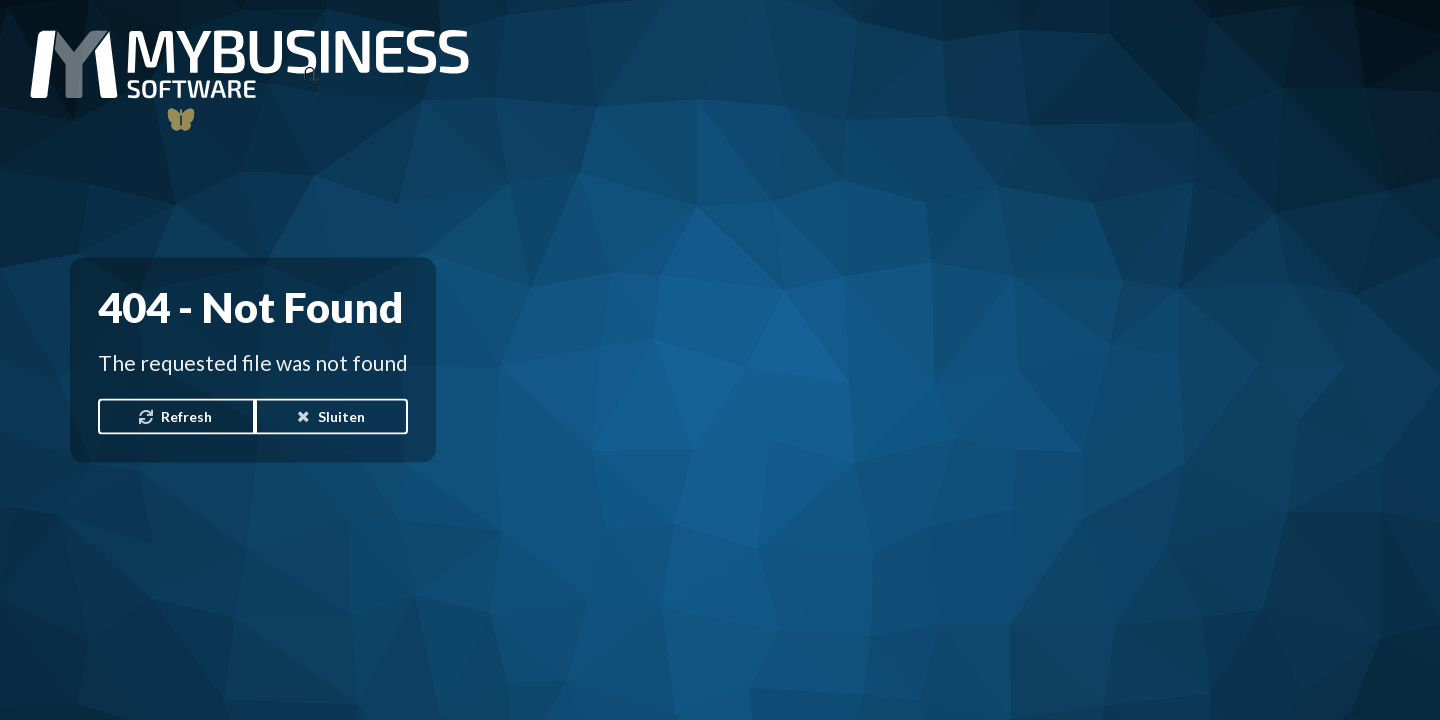 The image size is (1440, 720). I want to click on redo or repeat last action, so click(311, 75).